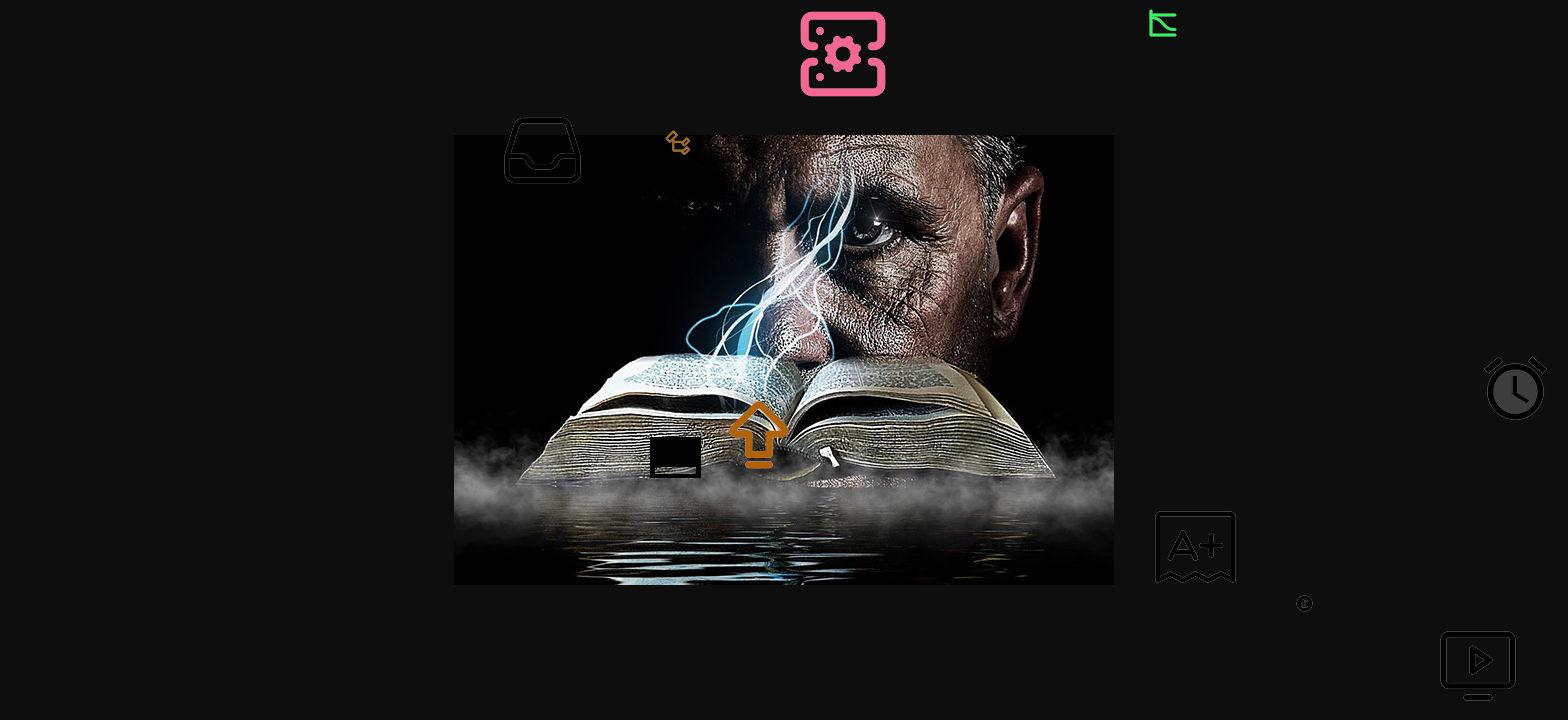  What do you see at coordinates (1515, 388) in the screenshot?
I see `view and manage alarms` at bounding box center [1515, 388].